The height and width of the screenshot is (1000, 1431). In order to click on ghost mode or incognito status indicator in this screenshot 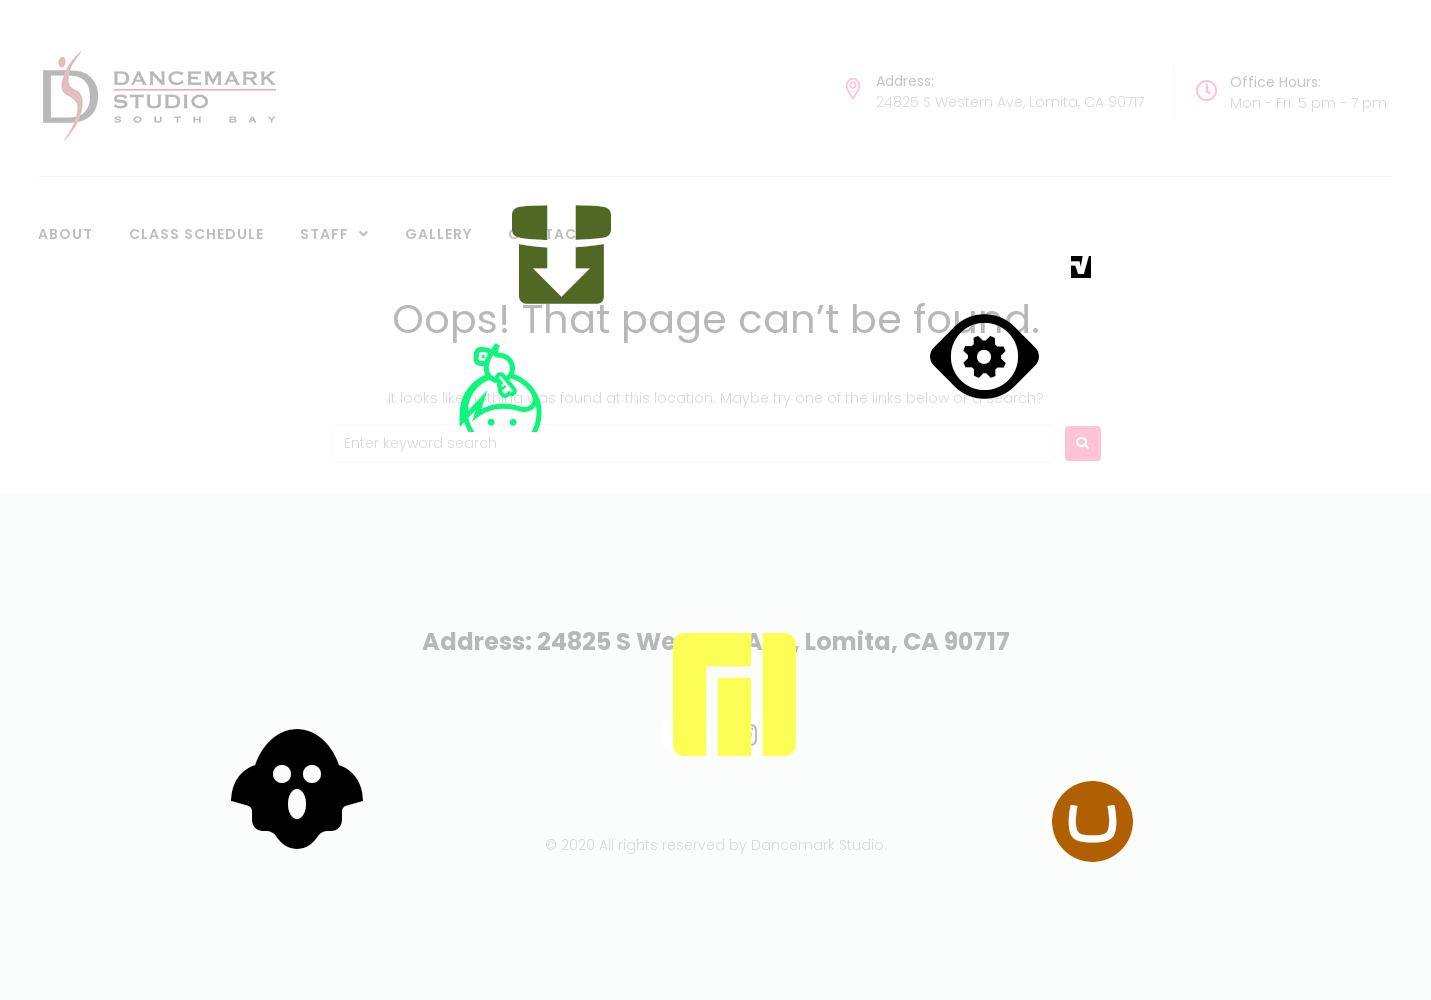, I will do `click(297, 789)`.